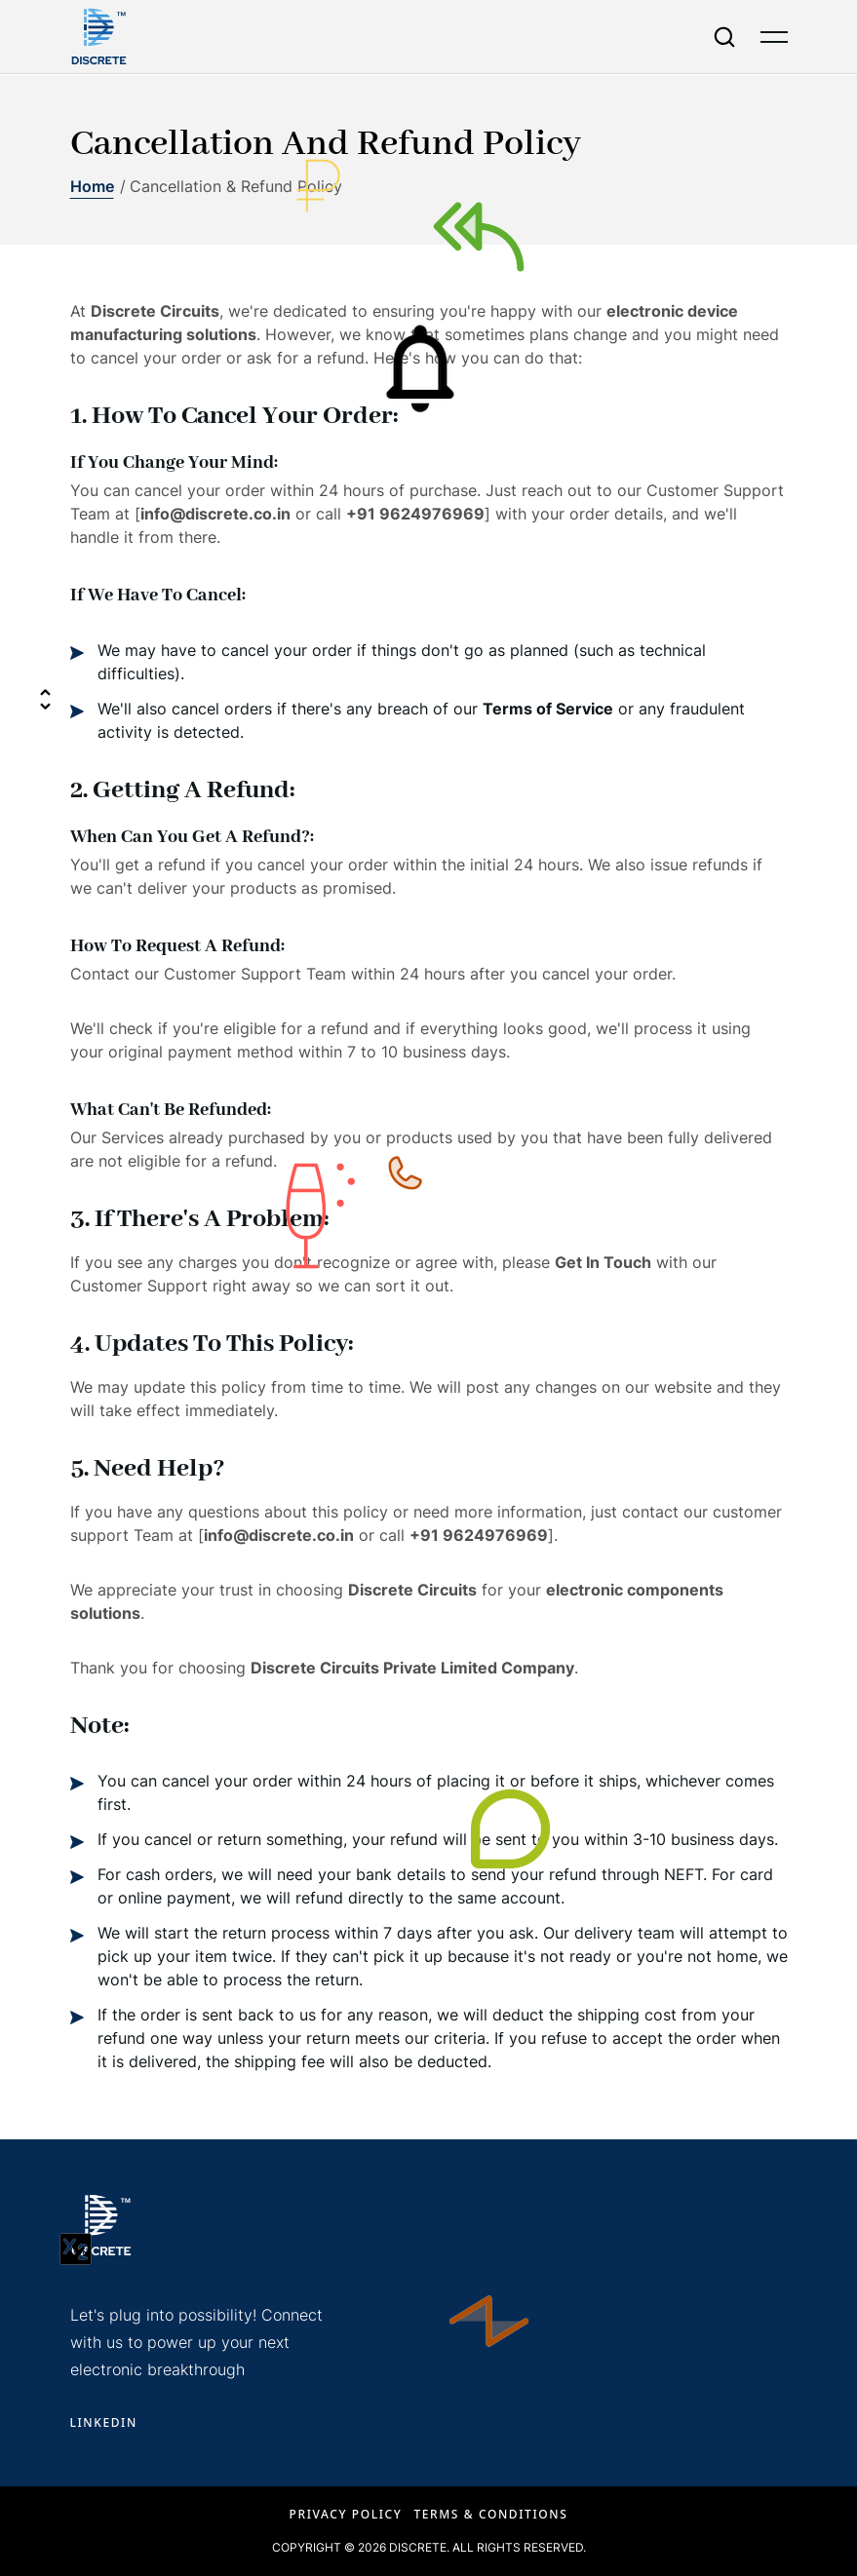 The image size is (857, 2576). Describe the element at coordinates (405, 1173) in the screenshot. I see `tap to make a phone call` at that location.